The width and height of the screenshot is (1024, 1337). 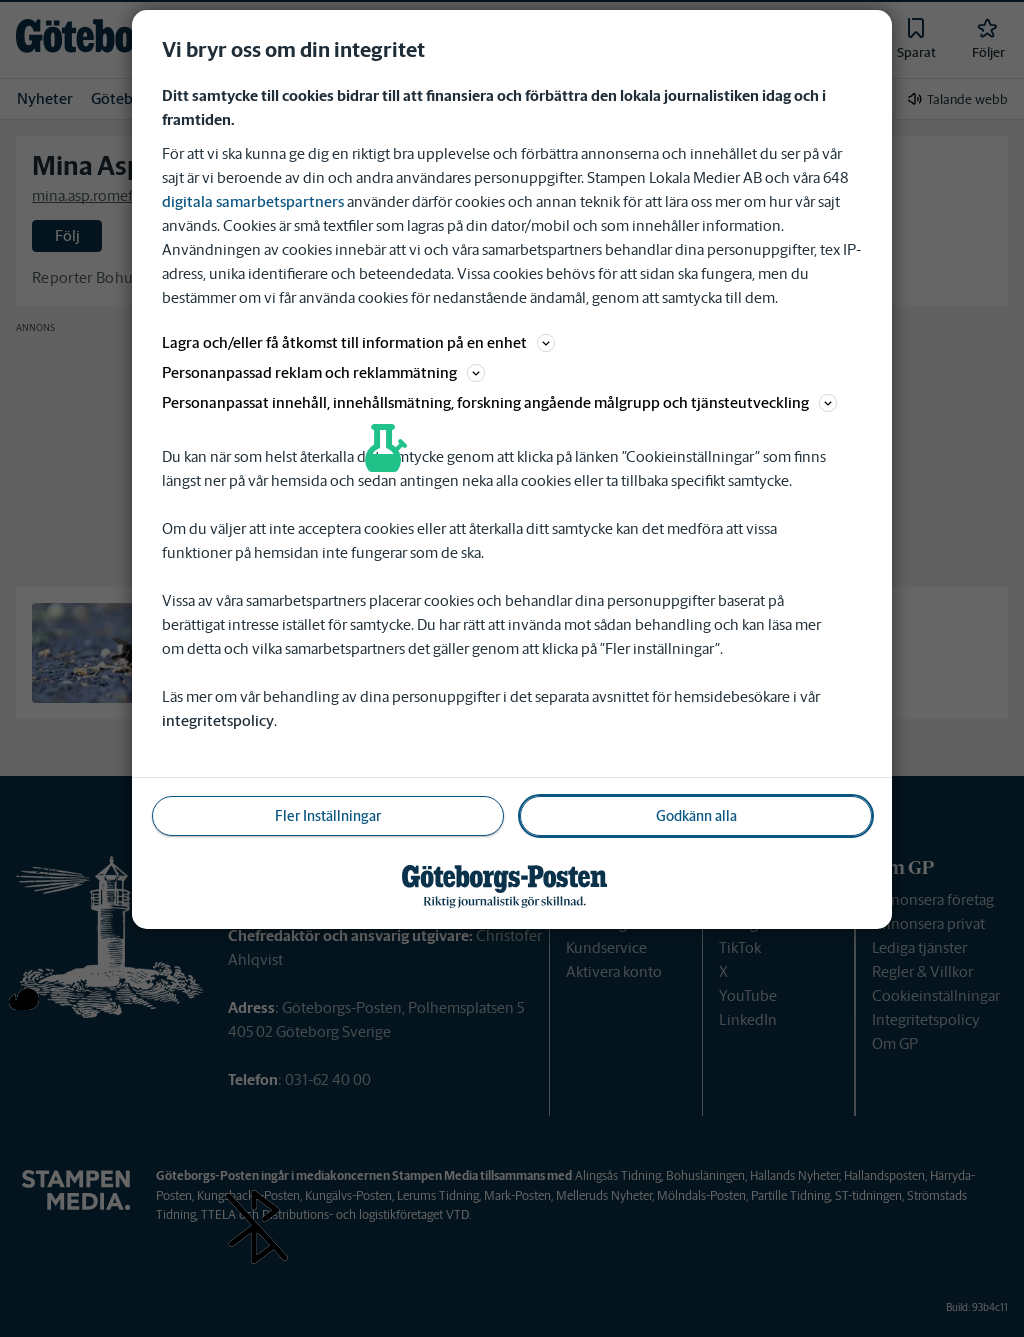 What do you see at coordinates (24, 999) in the screenshot?
I see `cloud storage or sync status` at bounding box center [24, 999].